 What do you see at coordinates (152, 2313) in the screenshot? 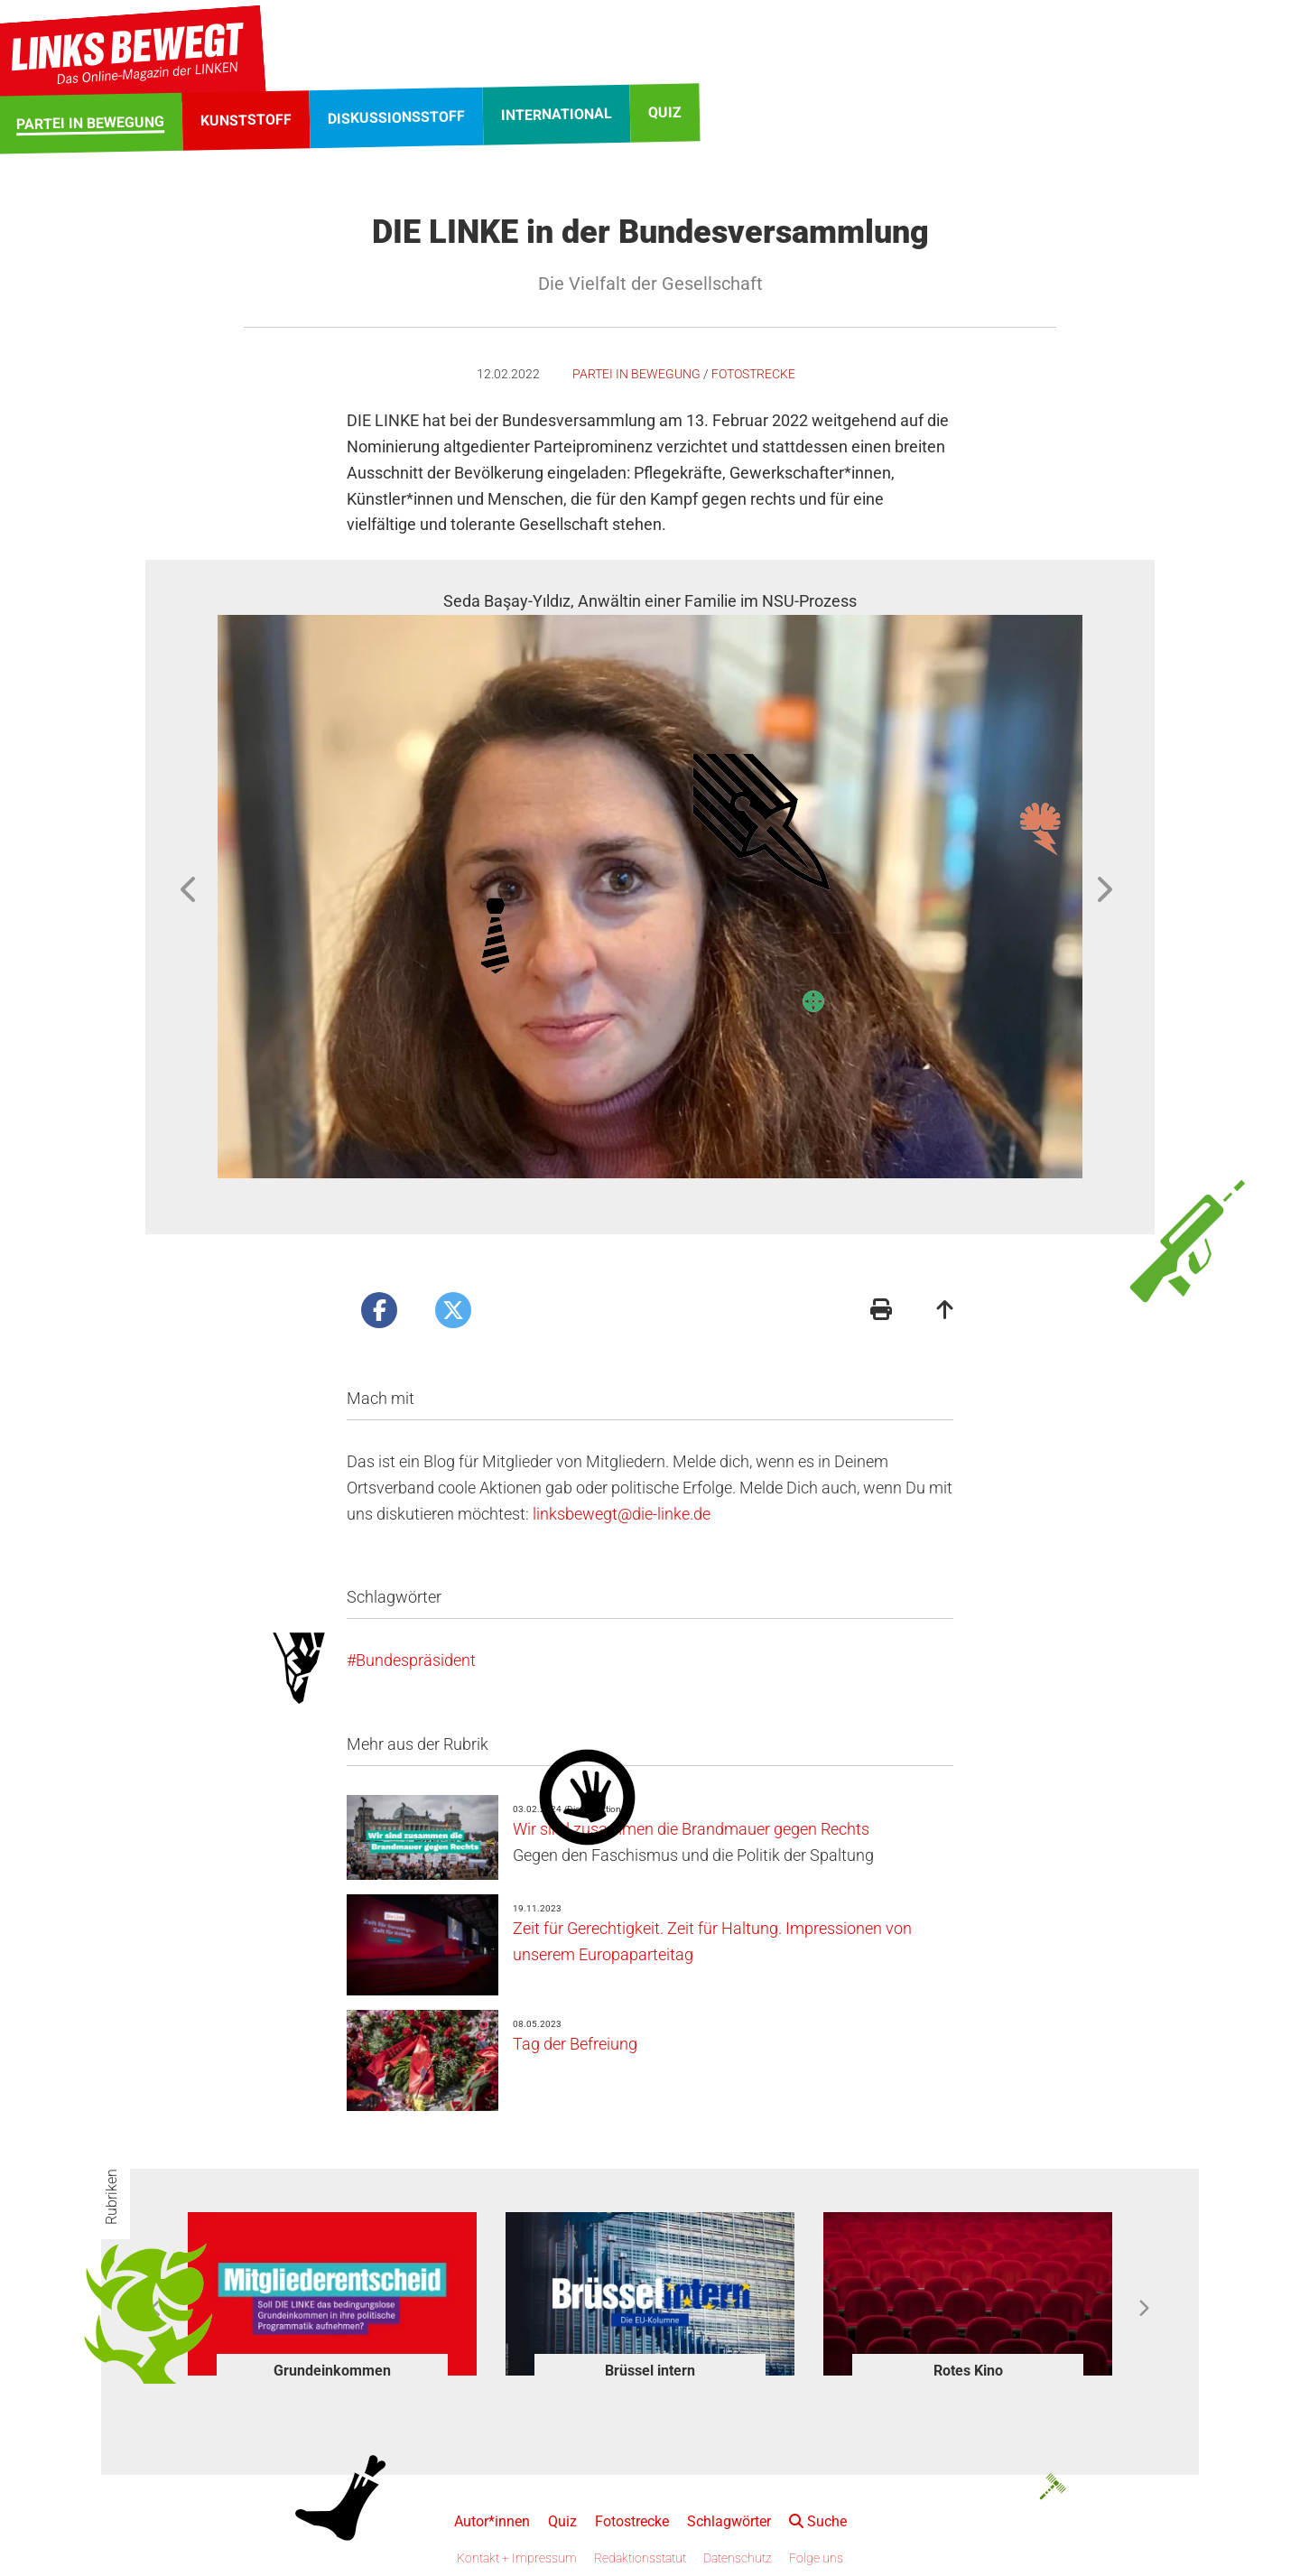
I see `indicates a cursed or corrupted plant item` at bounding box center [152, 2313].